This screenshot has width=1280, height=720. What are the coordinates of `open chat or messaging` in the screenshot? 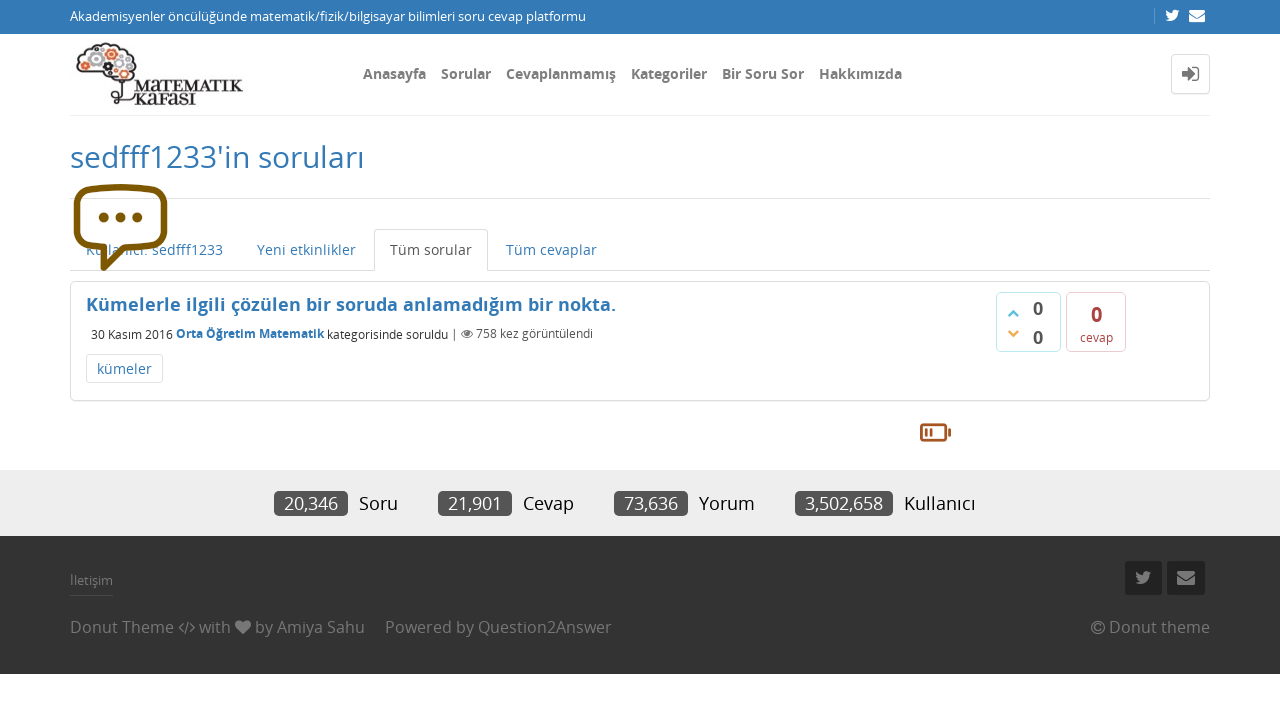 It's located at (120, 227).